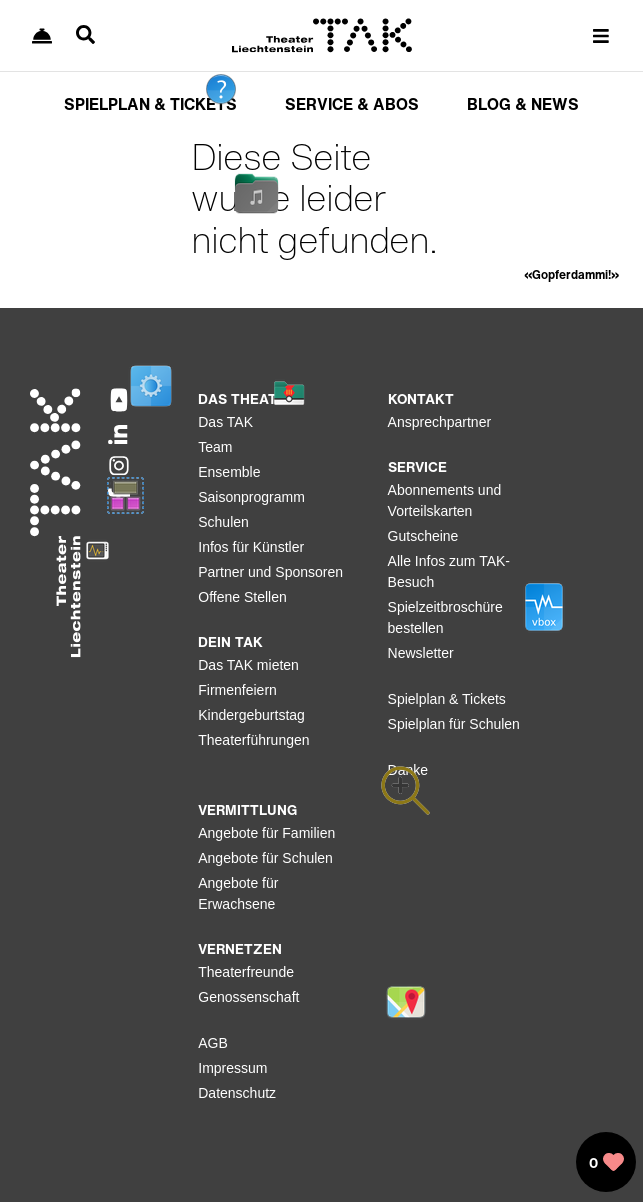 This screenshot has width=643, height=1202. What do you see at coordinates (406, 1002) in the screenshot?
I see `open gnome maps application` at bounding box center [406, 1002].